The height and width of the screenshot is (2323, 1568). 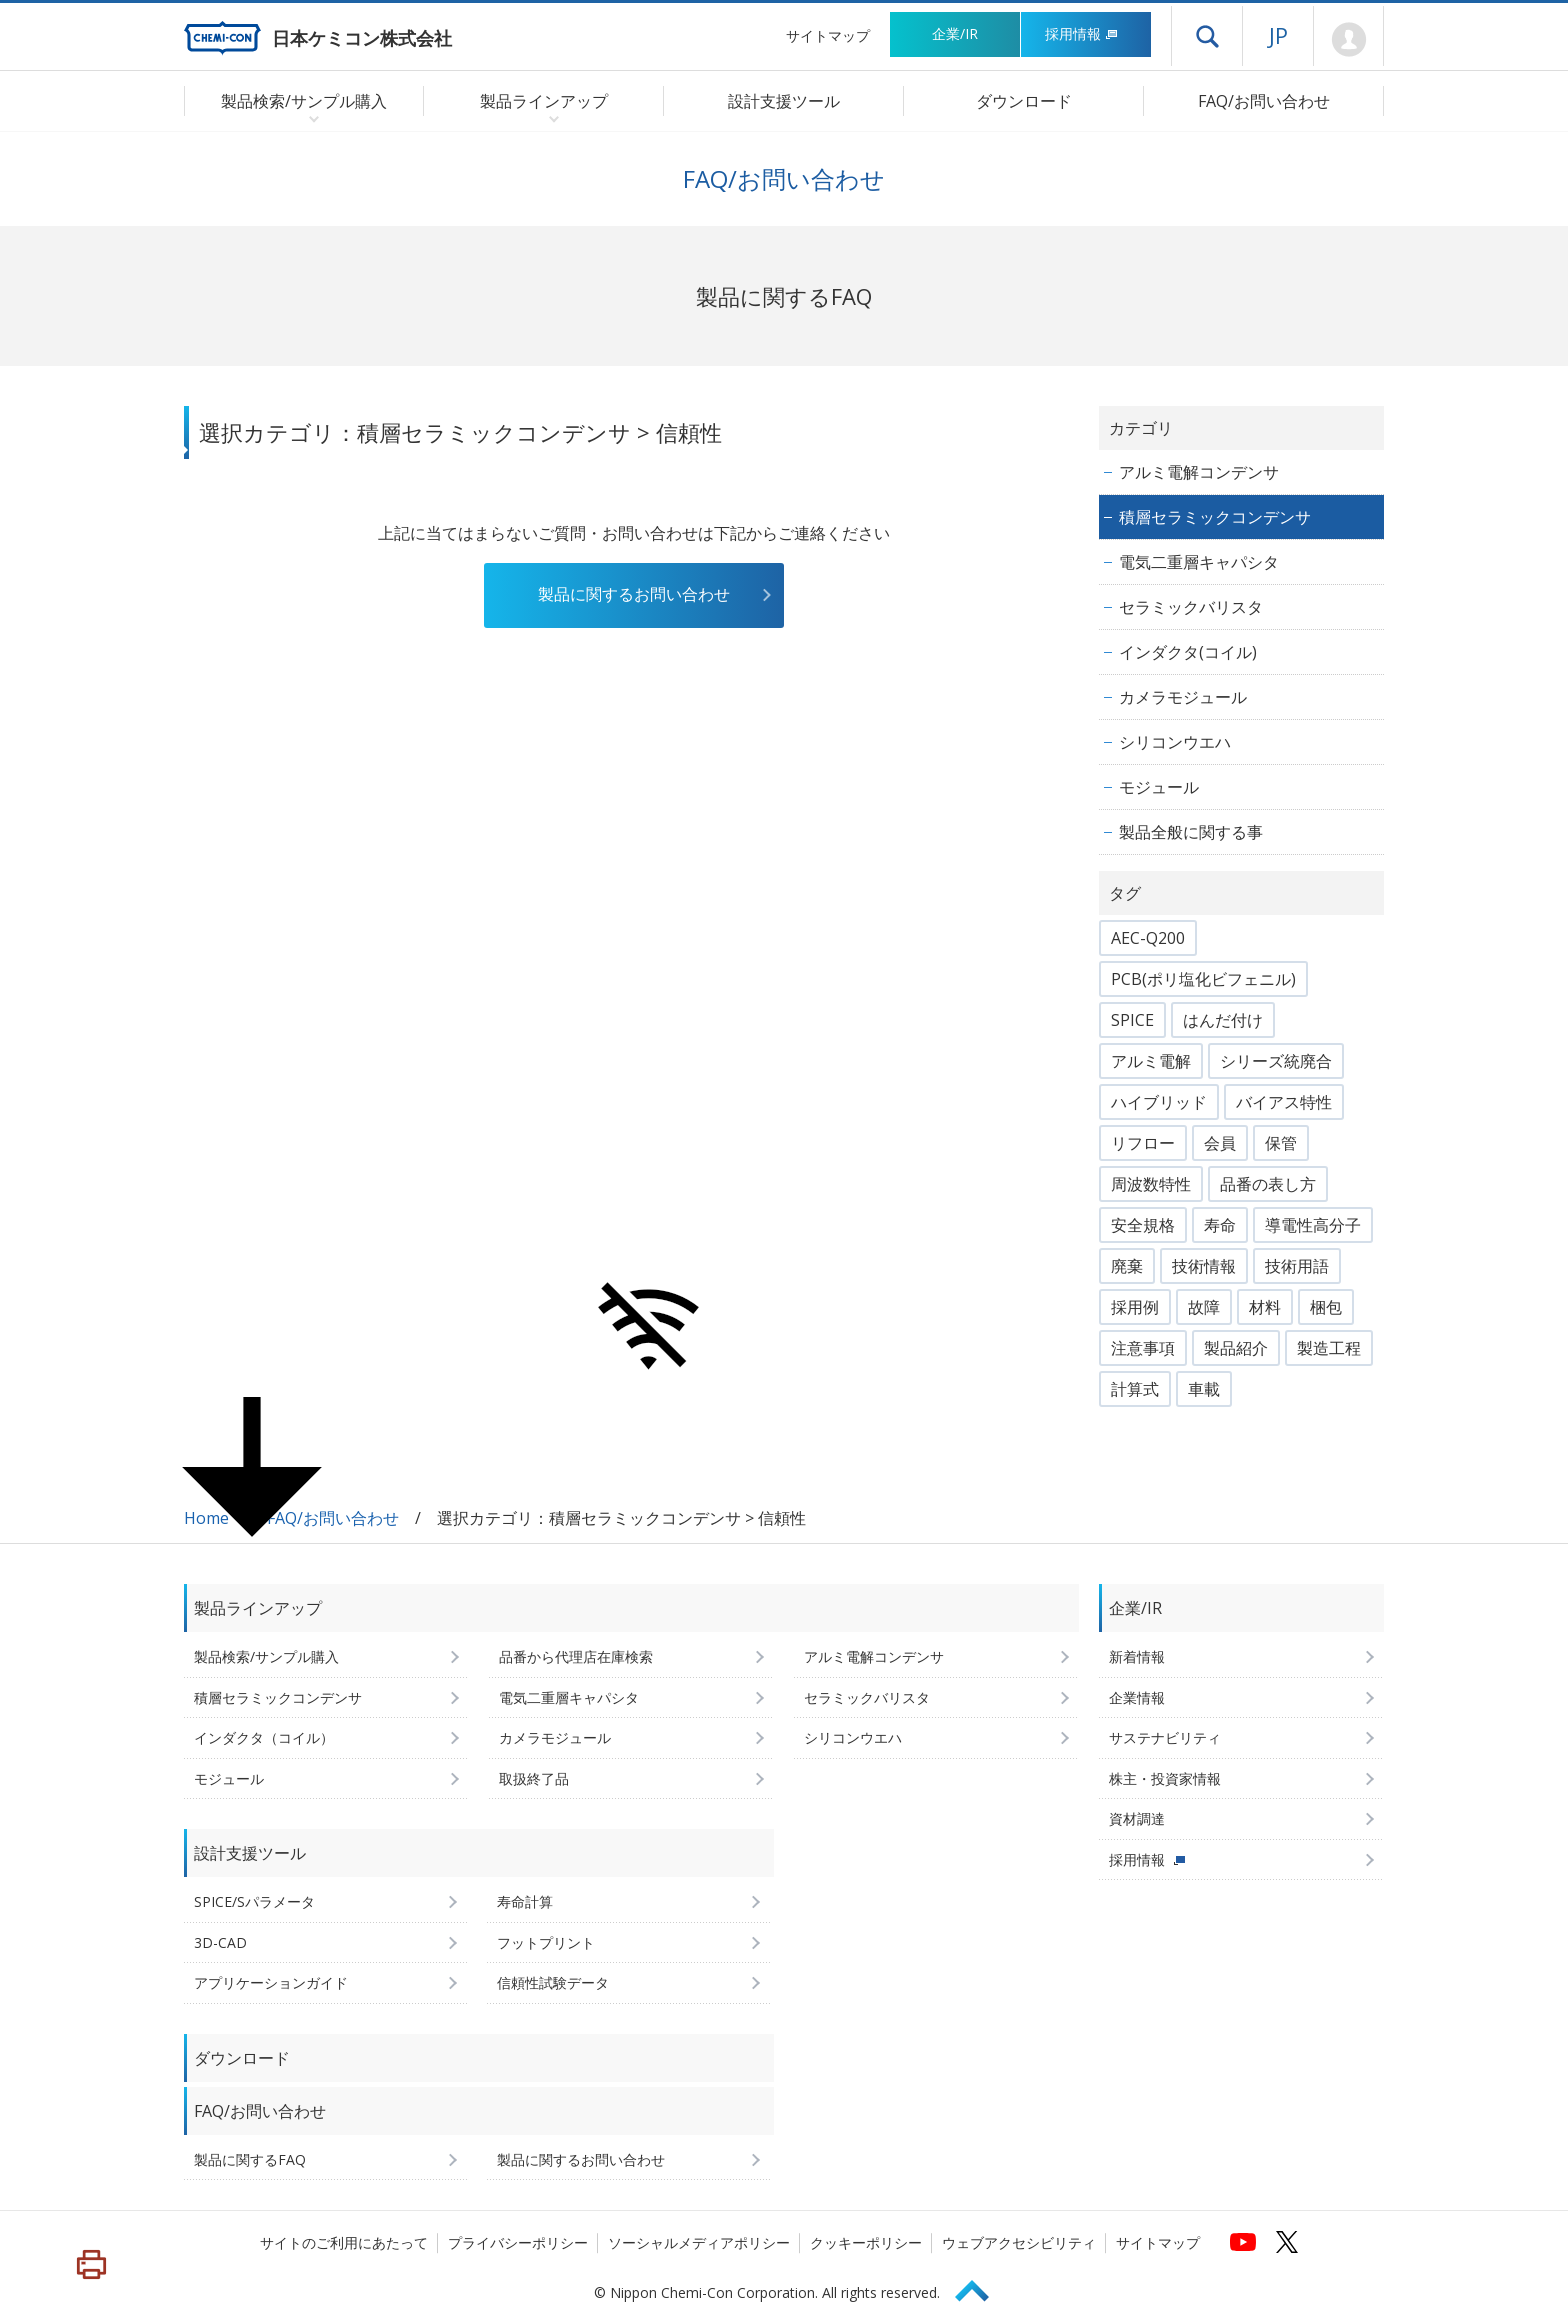 What do you see at coordinates (91, 2264) in the screenshot?
I see `print the current document` at bounding box center [91, 2264].